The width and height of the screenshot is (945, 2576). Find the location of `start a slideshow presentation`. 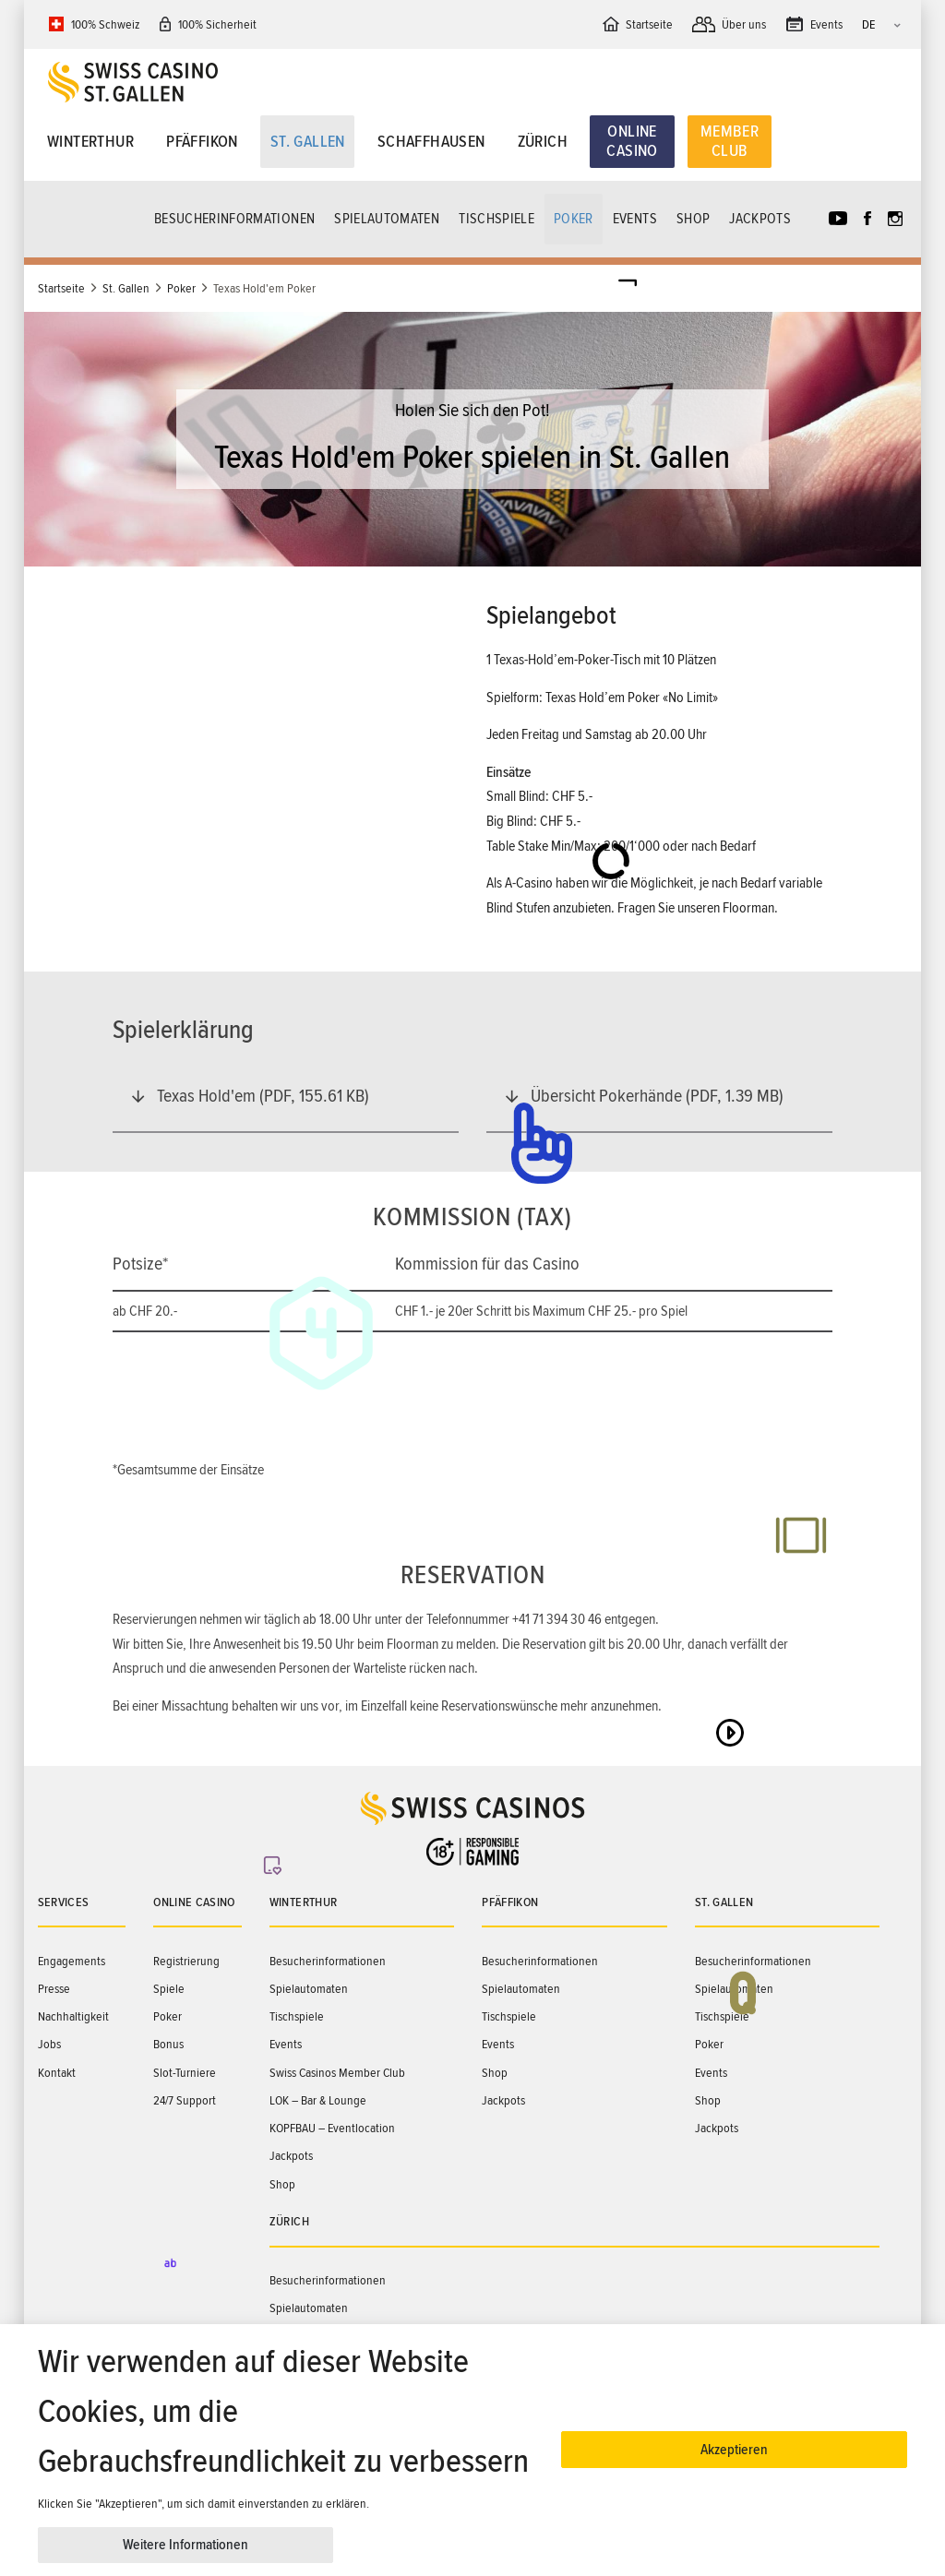

start a slideshow presentation is located at coordinates (801, 1535).